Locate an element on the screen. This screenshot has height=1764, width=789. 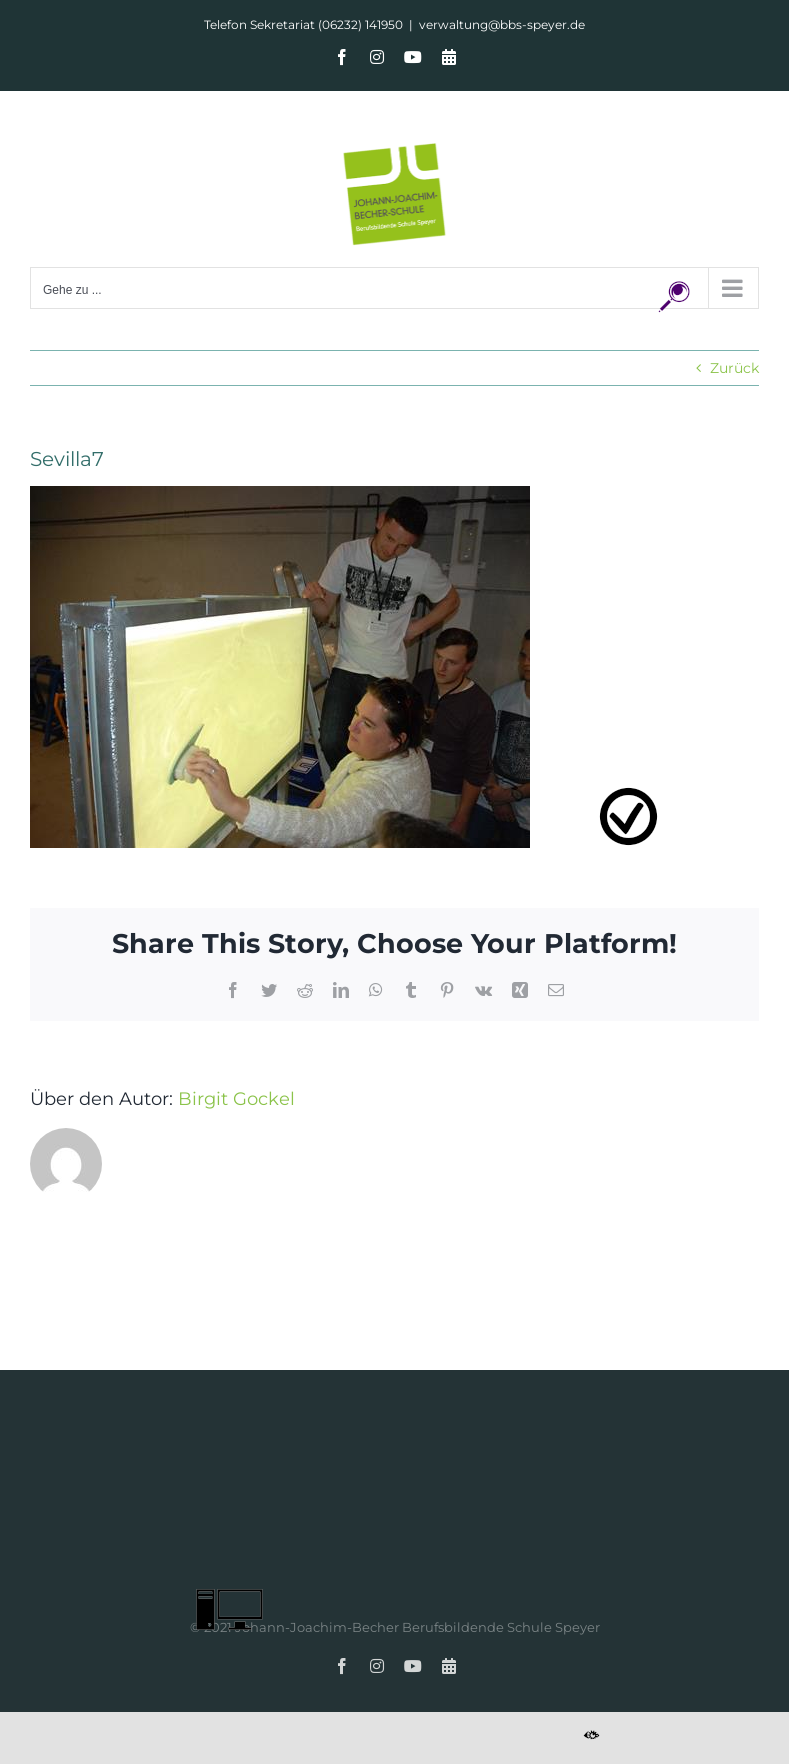
indicates a confirmed or completed action is located at coordinates (628, 816).